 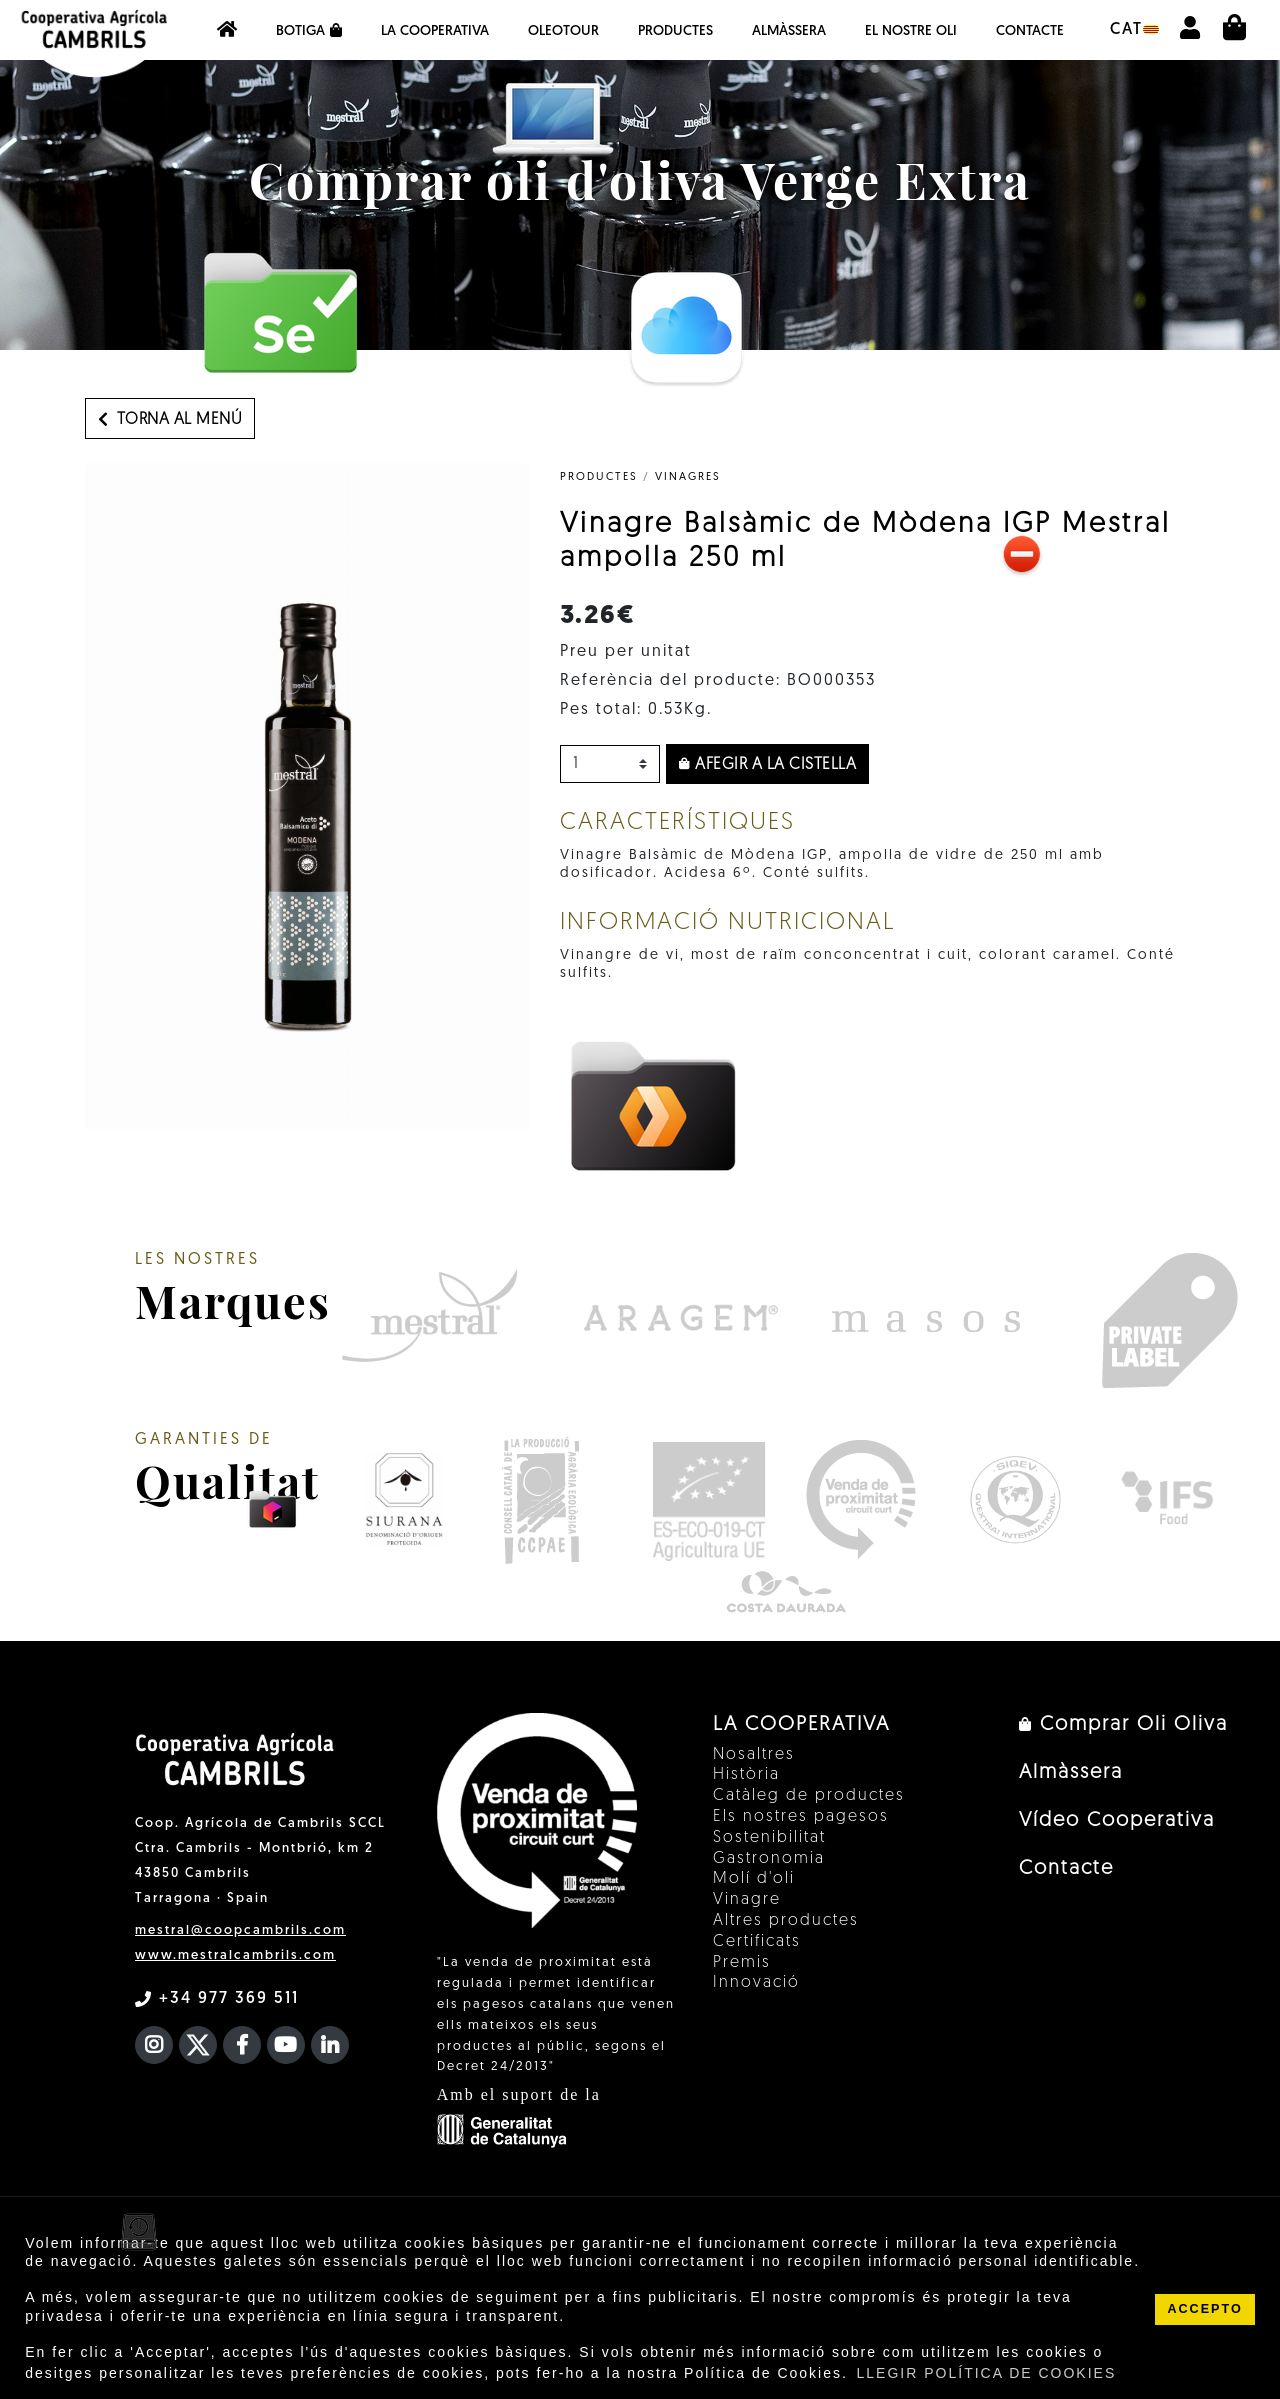 I want to click on access time machine backups, so click(x=139, y=2232).